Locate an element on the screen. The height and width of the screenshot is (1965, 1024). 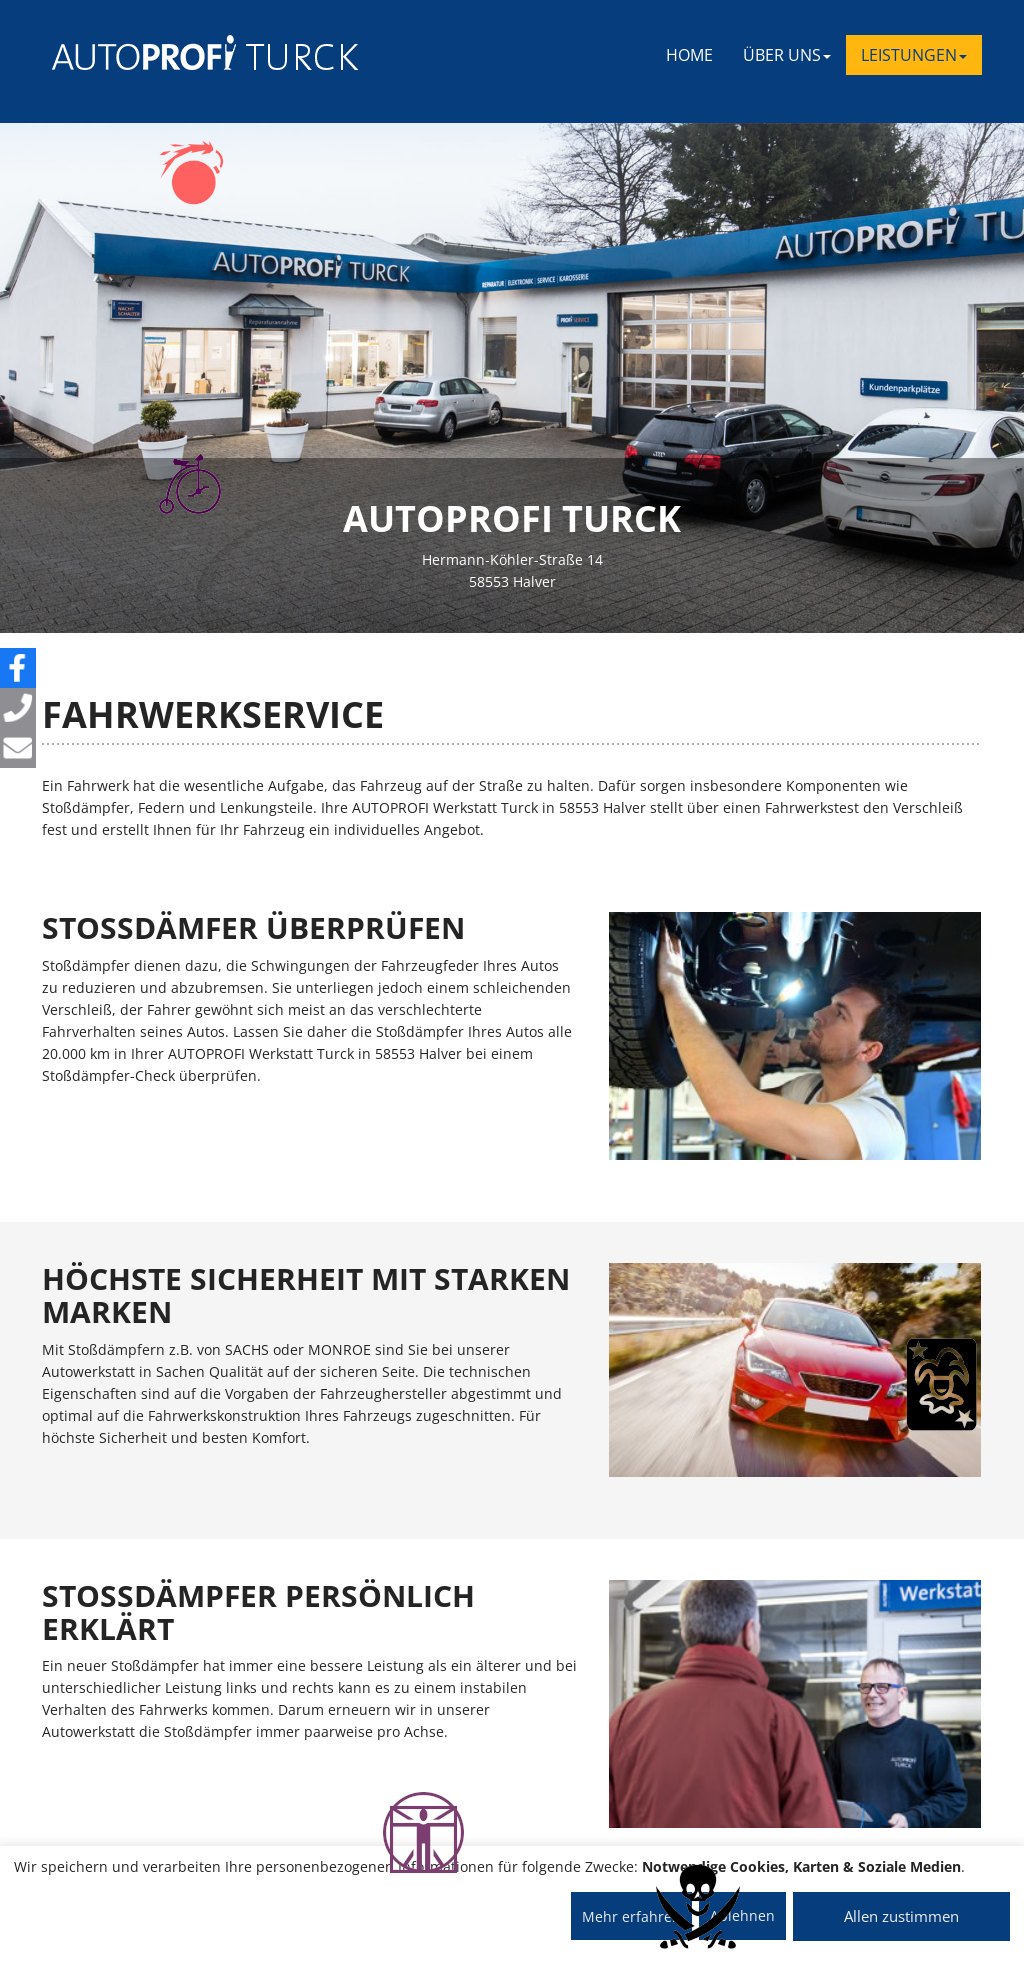
activate a bomb or explosive item in-game is located at coordinates (191, 172).